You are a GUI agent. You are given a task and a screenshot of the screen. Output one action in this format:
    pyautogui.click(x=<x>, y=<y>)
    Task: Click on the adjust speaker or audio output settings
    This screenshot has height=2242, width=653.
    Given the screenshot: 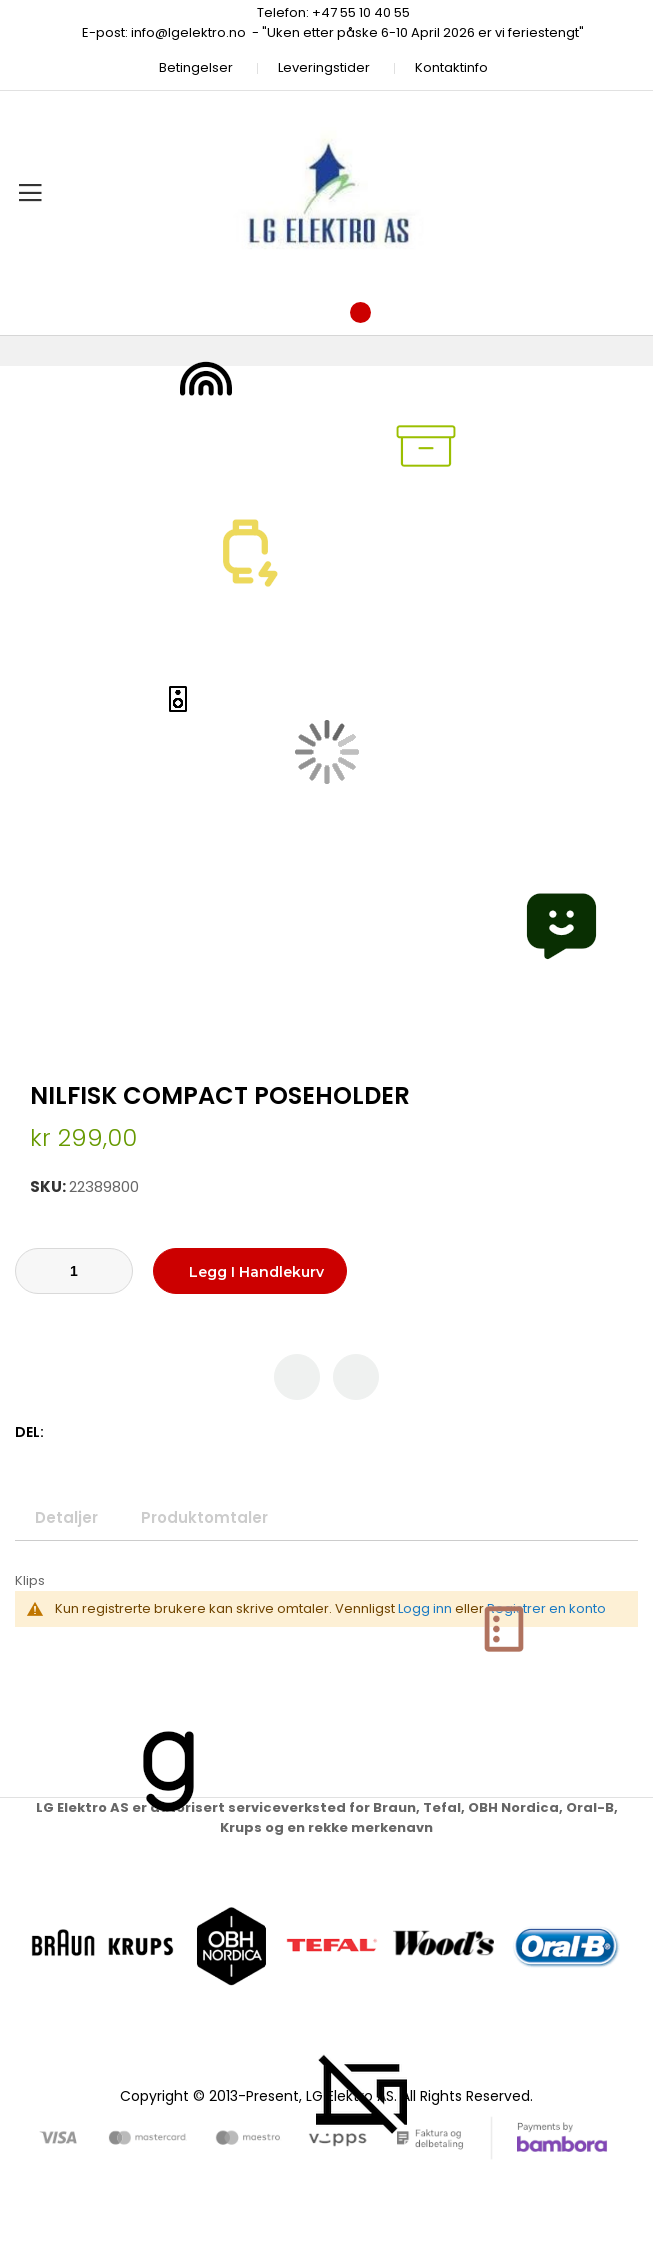 What is the action you would take?
    pyautogui.click(x=178, y=699)
    